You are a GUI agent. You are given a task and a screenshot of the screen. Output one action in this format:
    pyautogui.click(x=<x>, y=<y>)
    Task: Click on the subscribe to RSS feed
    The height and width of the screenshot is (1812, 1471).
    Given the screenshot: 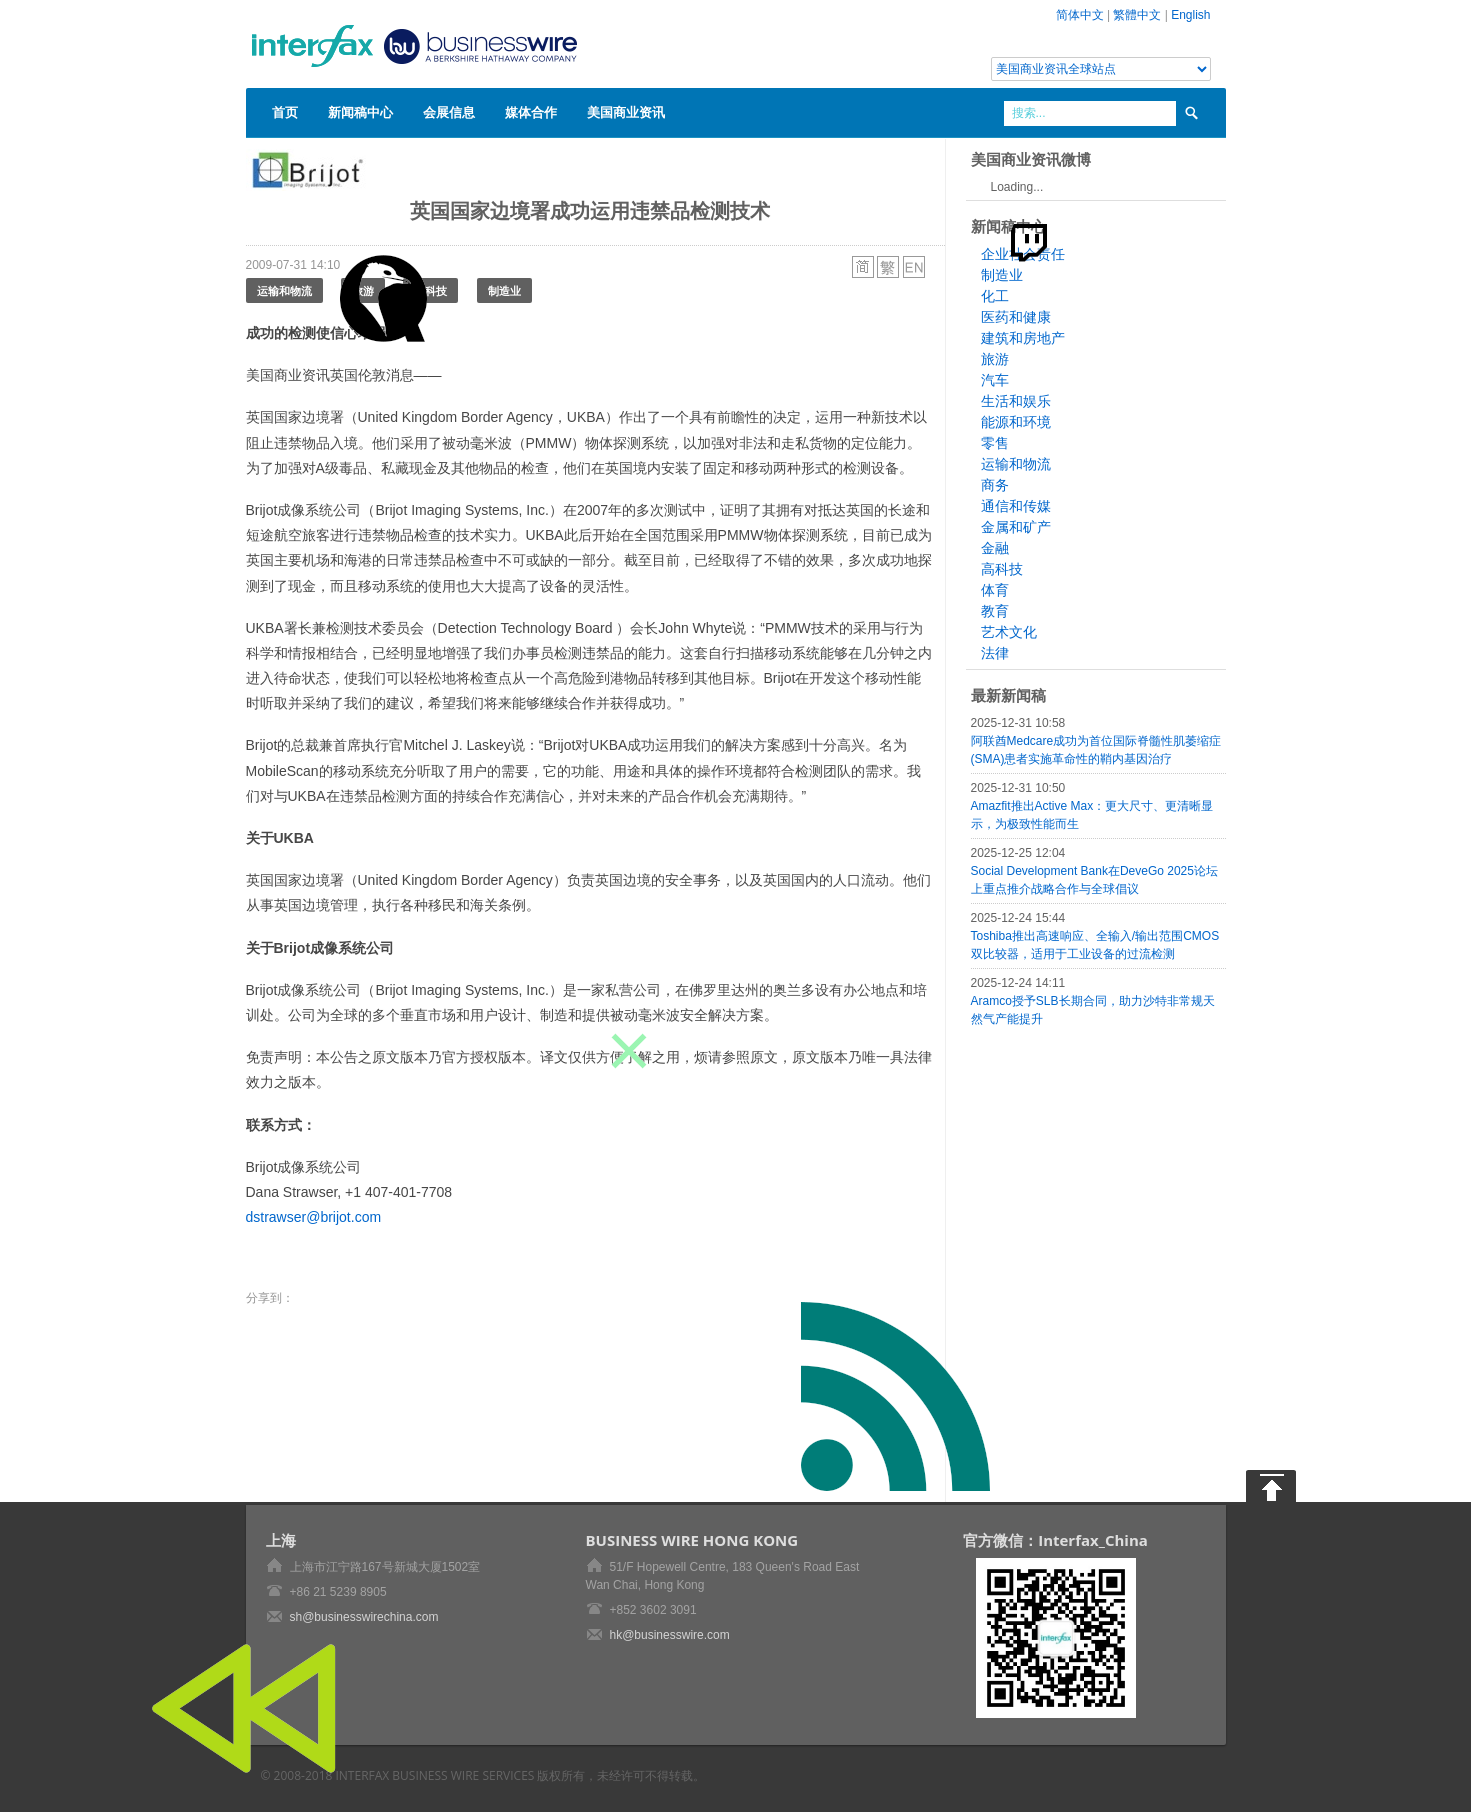 What is the action you would take?
    pyautogui.click(x=895, y=1396)
    